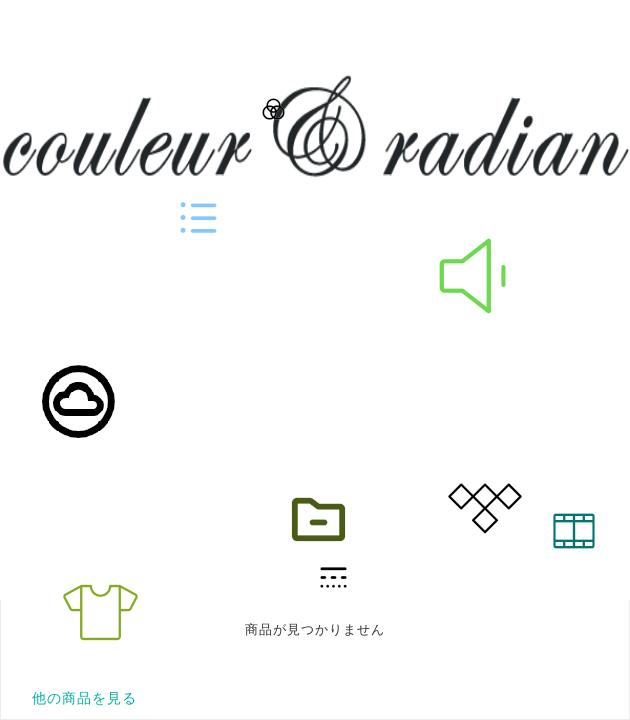  I want to click on browse clothing or apparel items, so click(100, 612).